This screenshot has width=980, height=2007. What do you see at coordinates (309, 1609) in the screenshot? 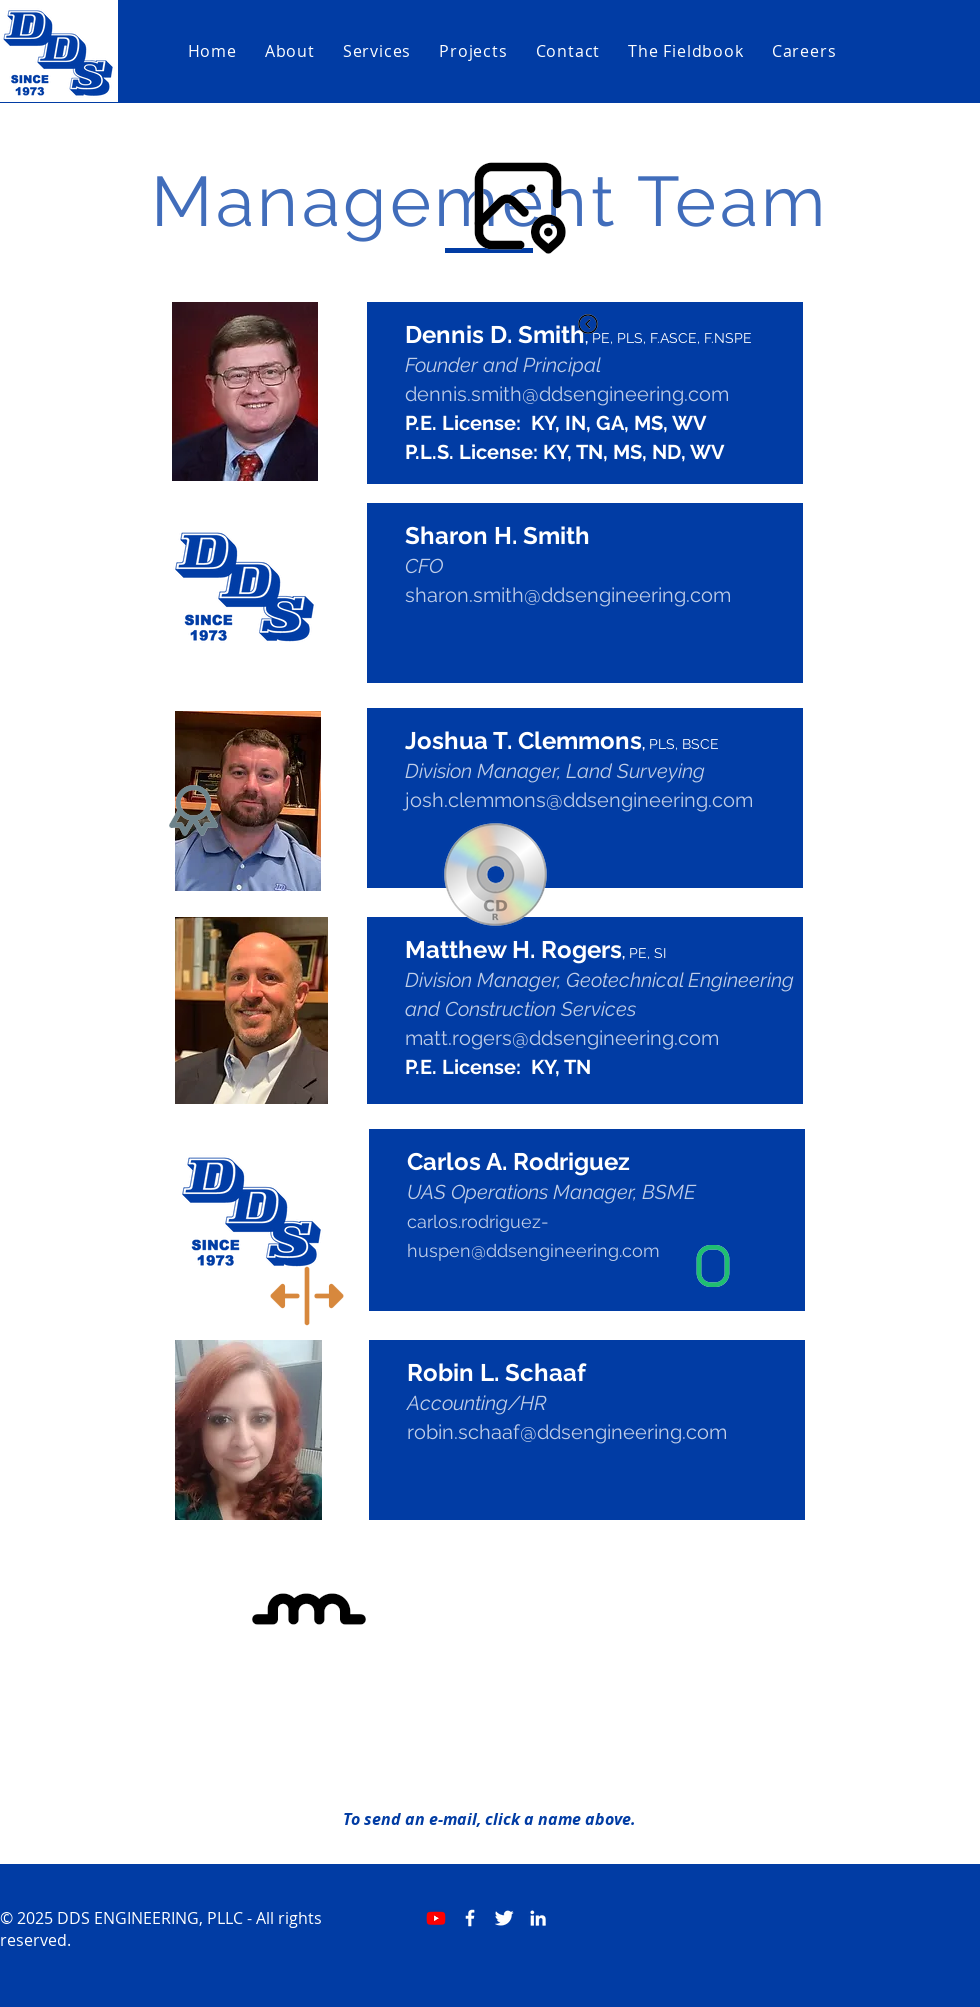
I see `represents an inductor component in a circuit diagram` at bounding box center [309, 1609].